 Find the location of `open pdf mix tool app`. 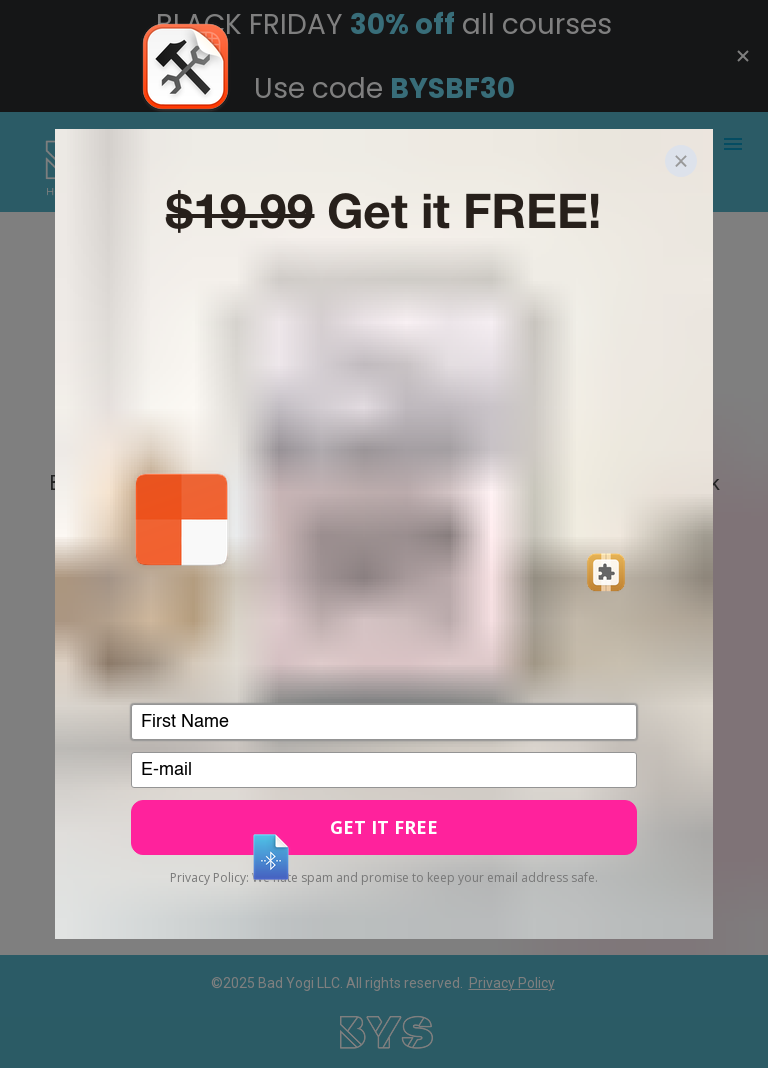

open pdf mix tool app is located at coordinates (185, 66).